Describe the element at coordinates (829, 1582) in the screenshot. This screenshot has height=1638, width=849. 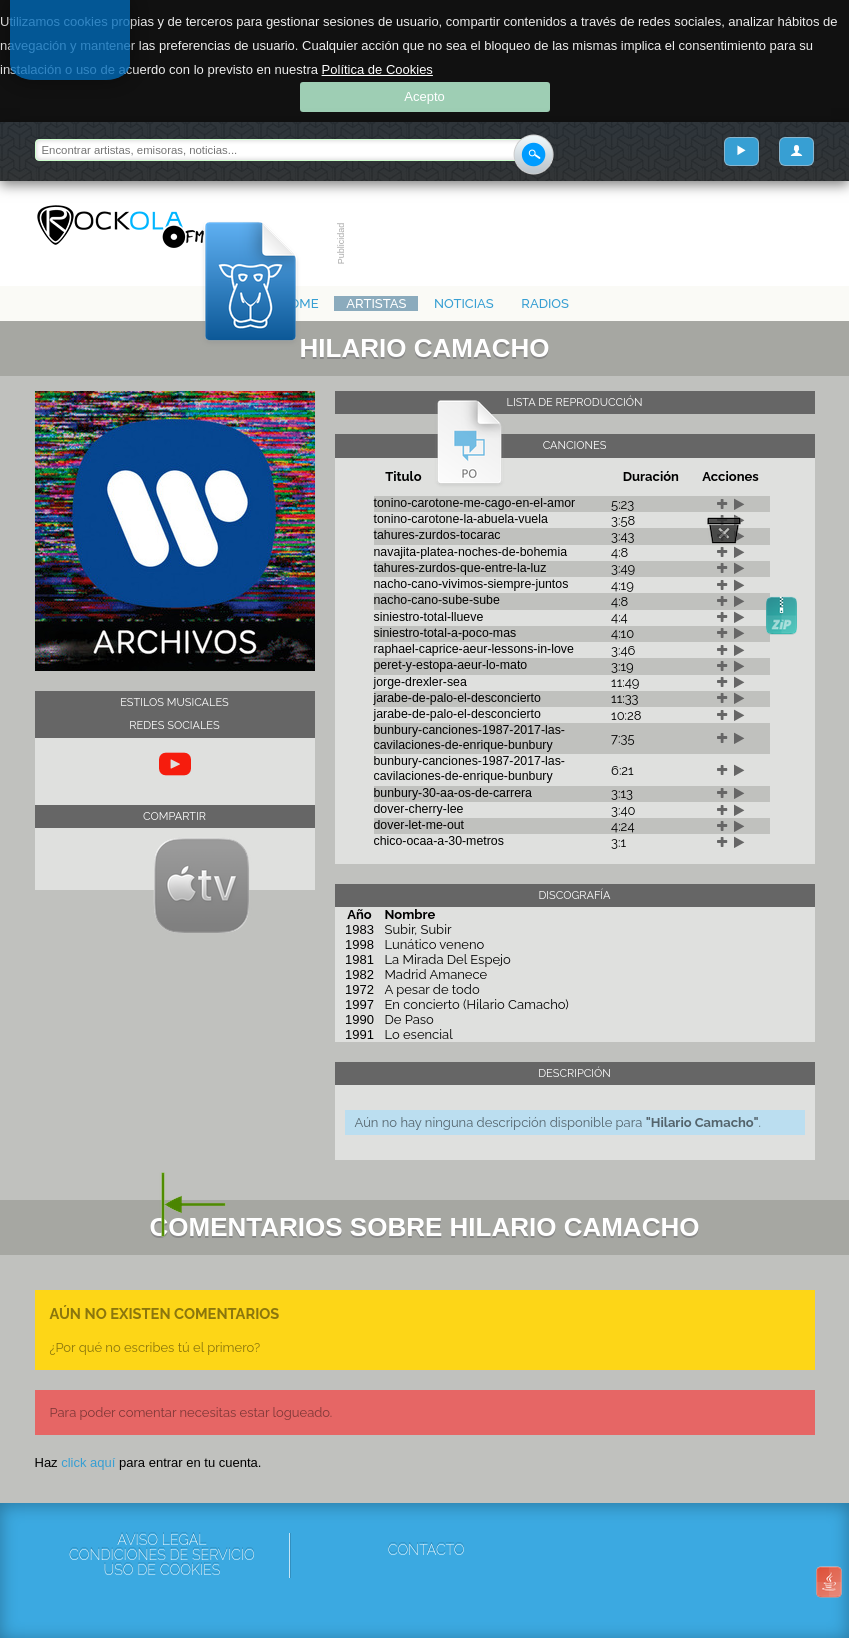
I see `a java source code file` at that location.